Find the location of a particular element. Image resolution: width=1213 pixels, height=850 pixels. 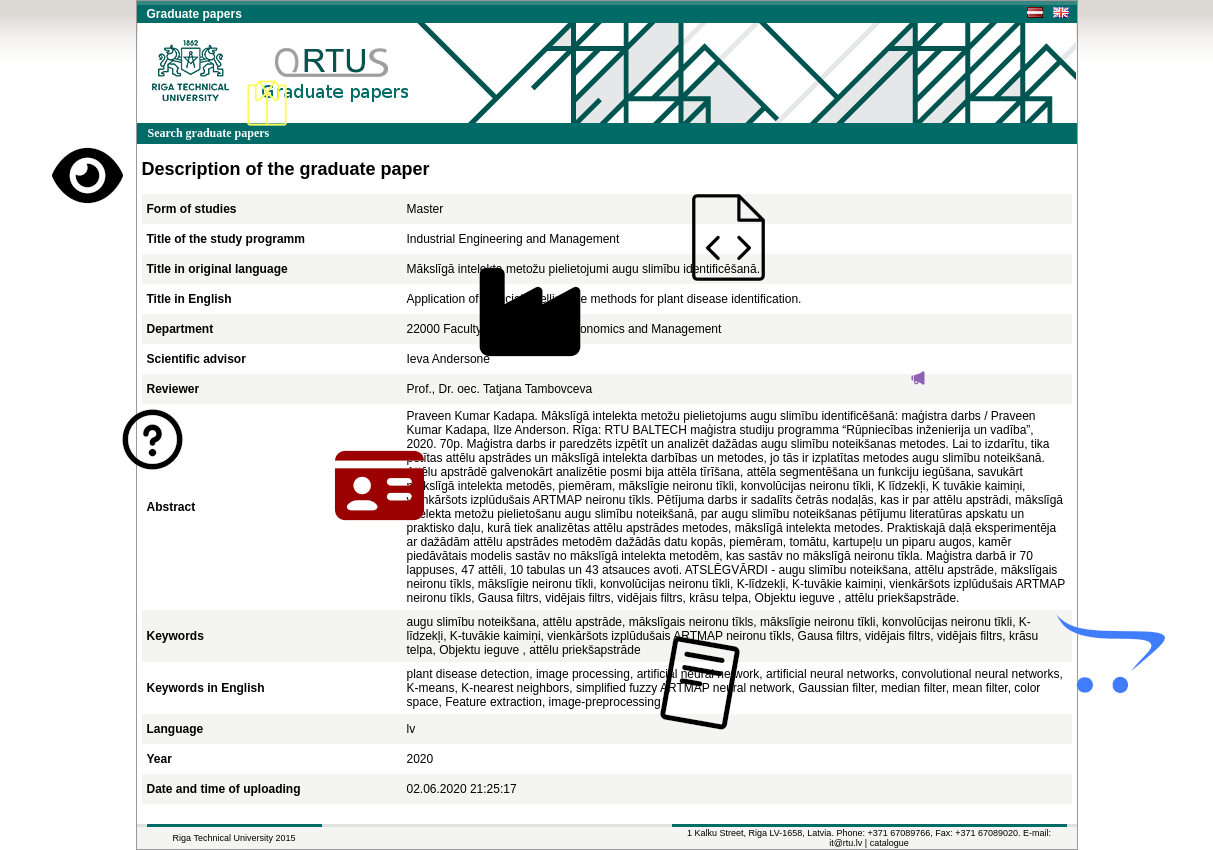

view clothing or apparel items is located at coordinates (267, 104).